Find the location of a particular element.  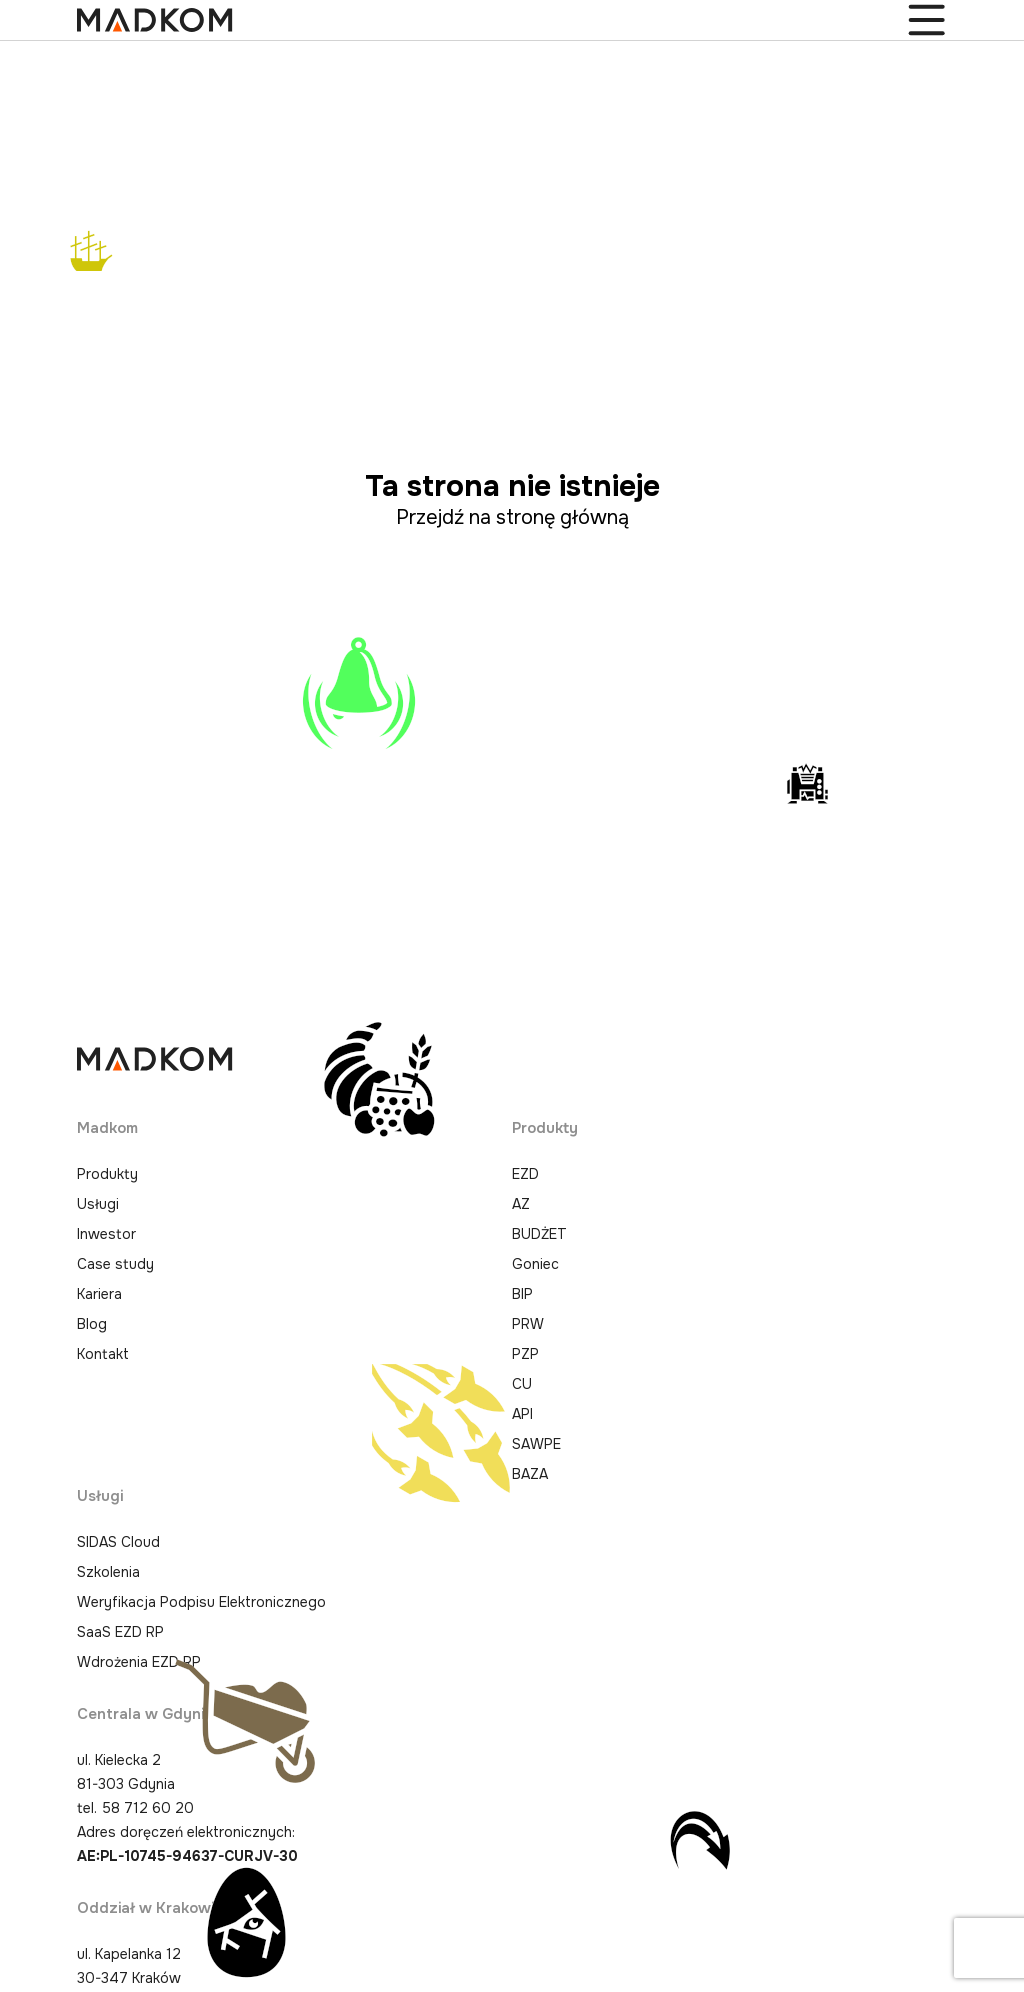

indicates new notifications or alerts is located at coordinates (359, 692).